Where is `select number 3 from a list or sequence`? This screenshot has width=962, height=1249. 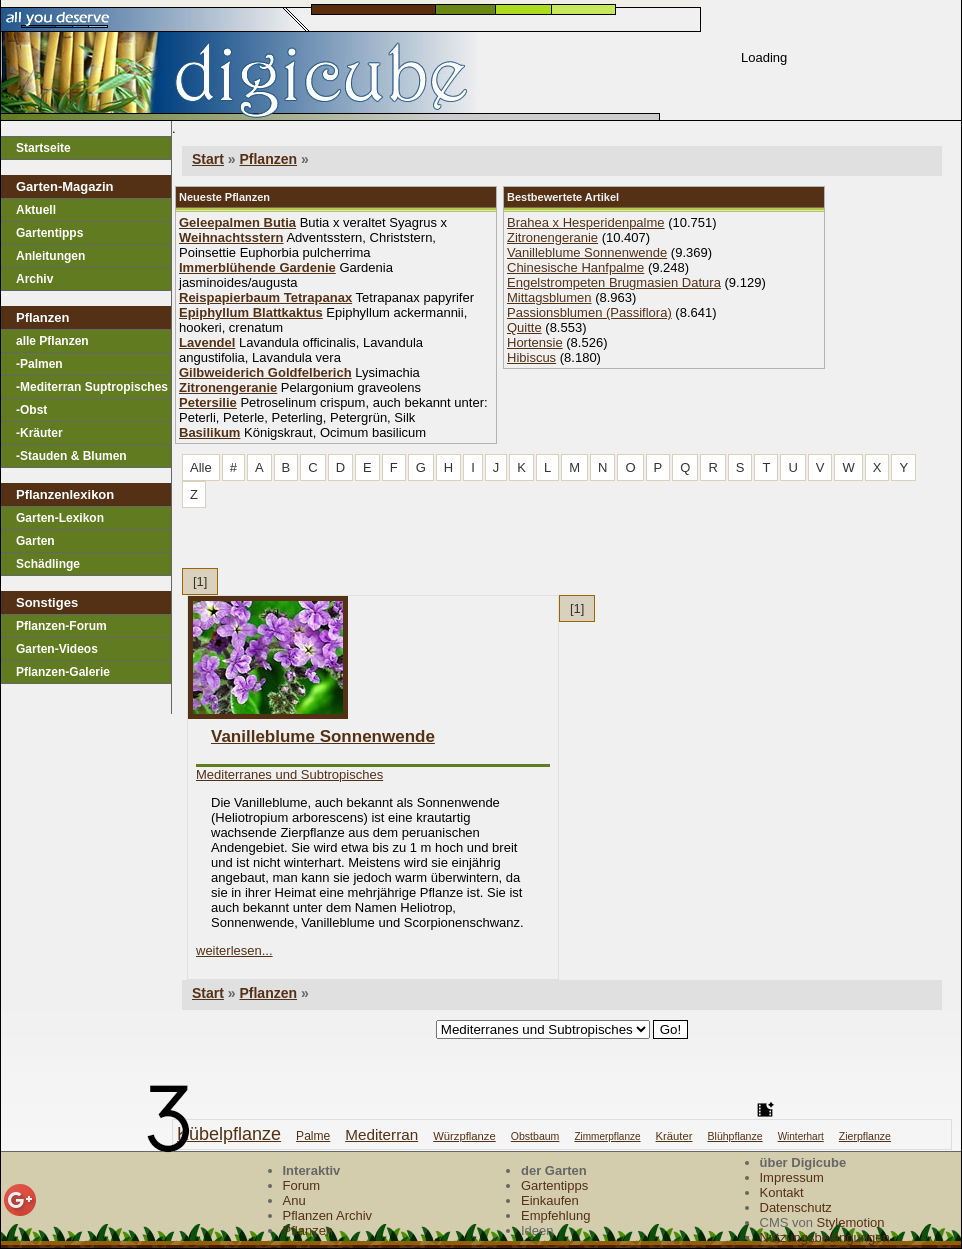
select number 3 from a list or sequence is located at coordinates (168, 1118).